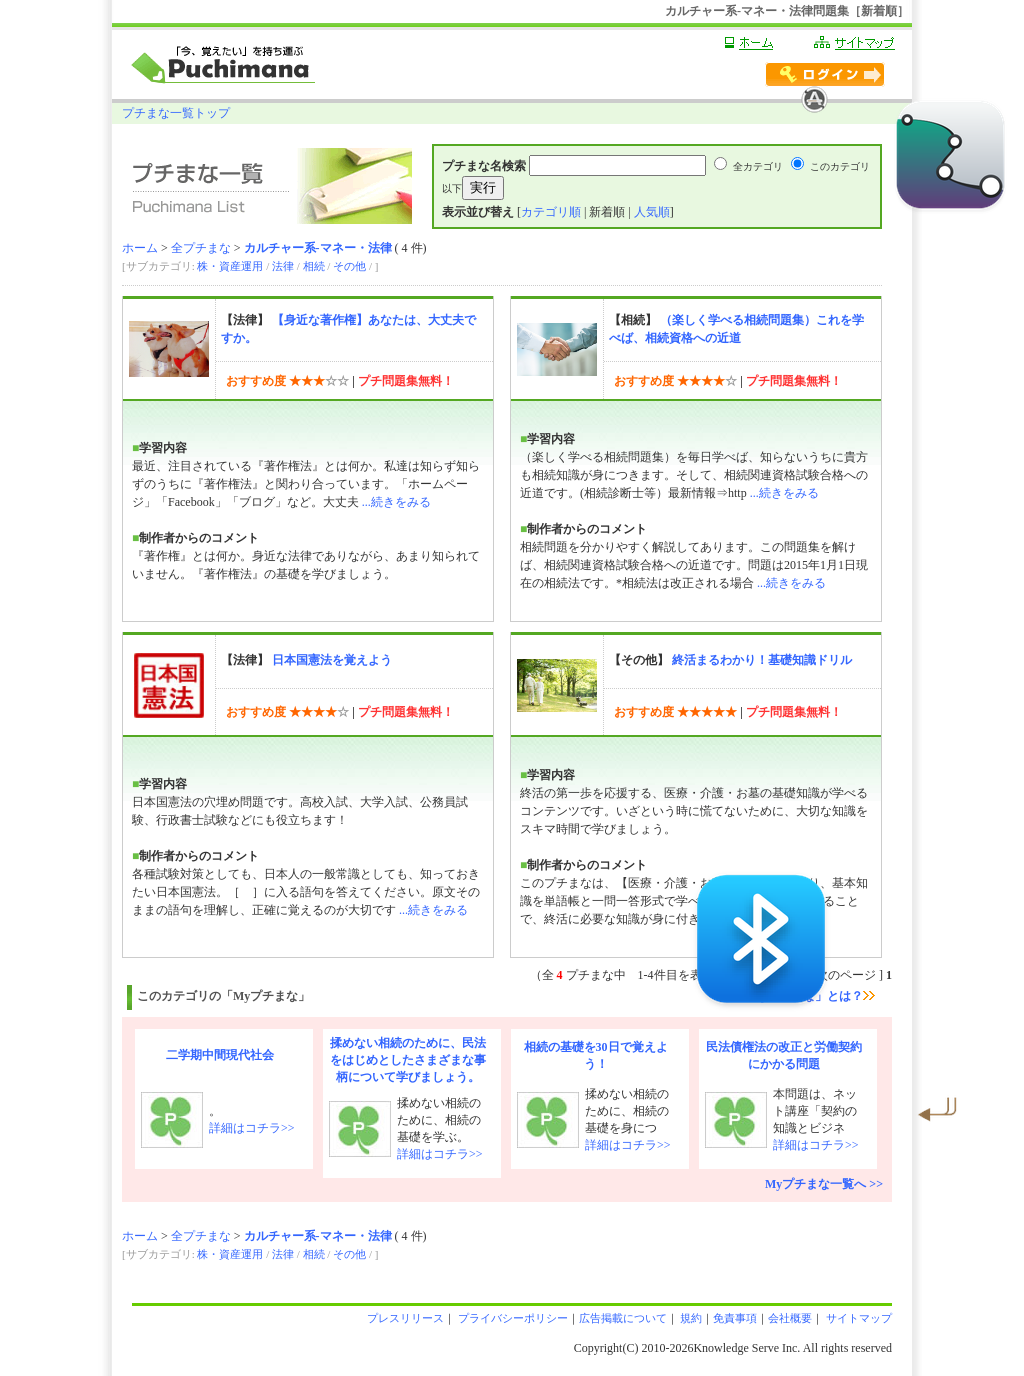 The width and height of the screenshot is (1024, 1376). I want to click on reply to all recipients of an email, so click(936, 1106).